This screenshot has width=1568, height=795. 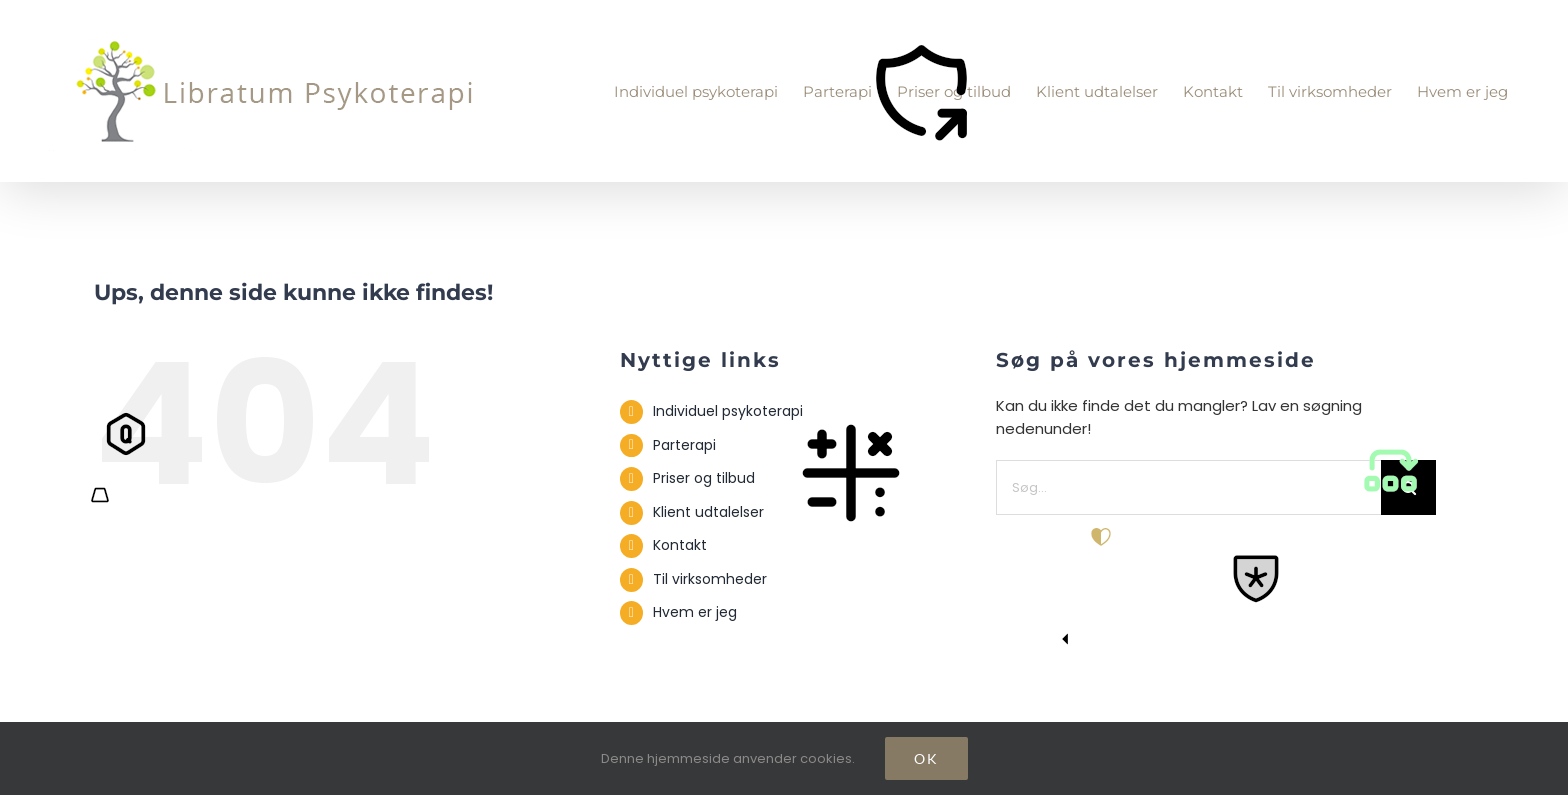 What do you see at coordinates (1101, 537) in the screenshot?
I see `indicates partial like or favorite status` at bounding box center [1101, 537].